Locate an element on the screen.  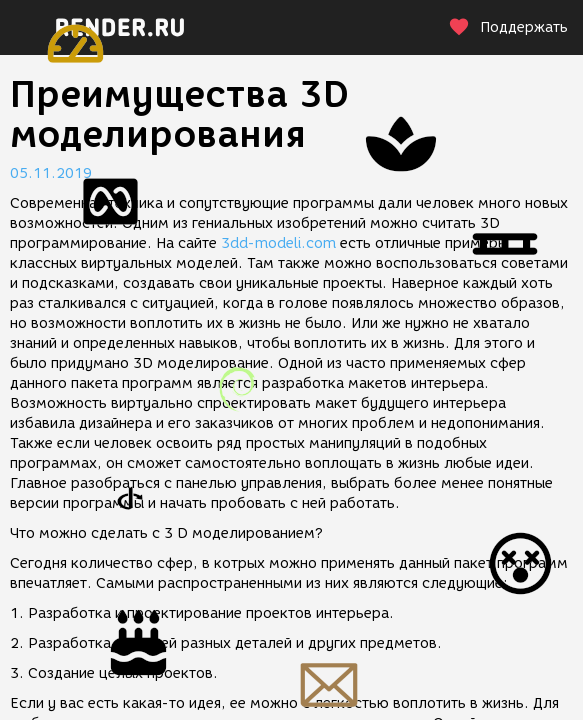
sign in with OpenID authentication is located at coordinates (130, 498).